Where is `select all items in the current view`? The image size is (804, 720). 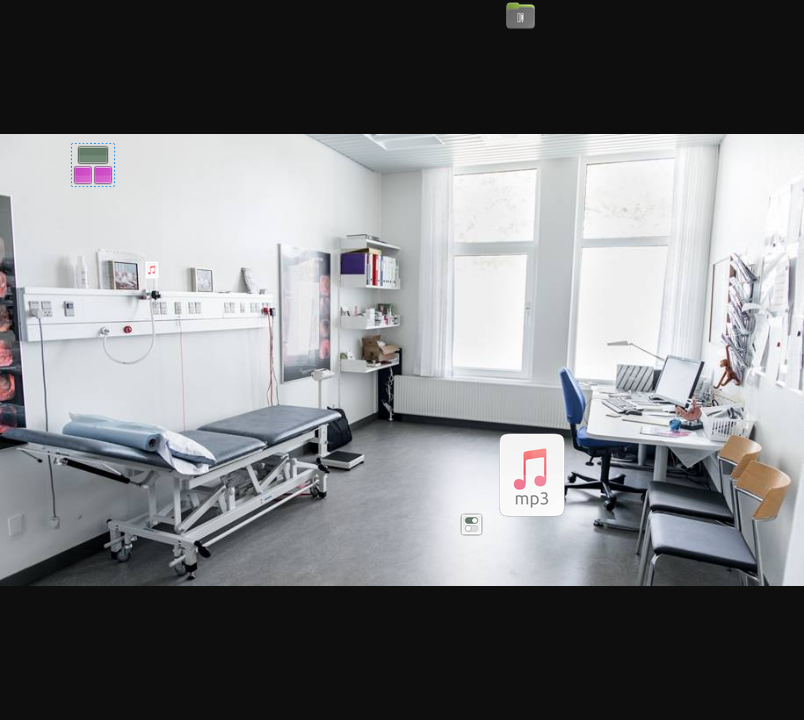
select all items in the current view is located at coordinates (93, 165).